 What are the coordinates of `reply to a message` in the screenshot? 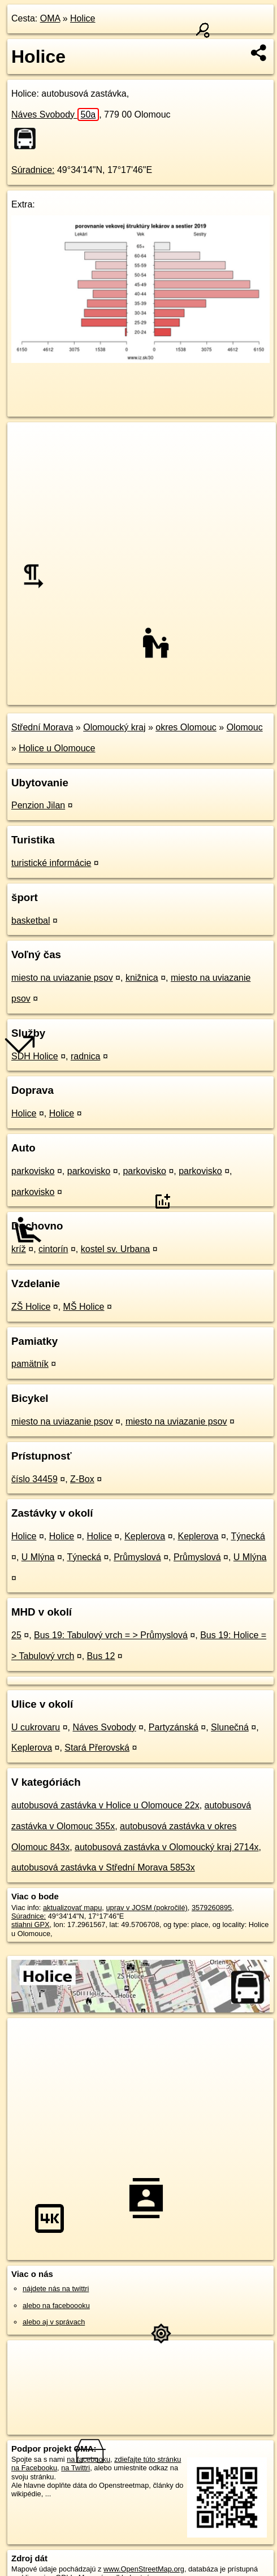 It's located at (20, 1044).